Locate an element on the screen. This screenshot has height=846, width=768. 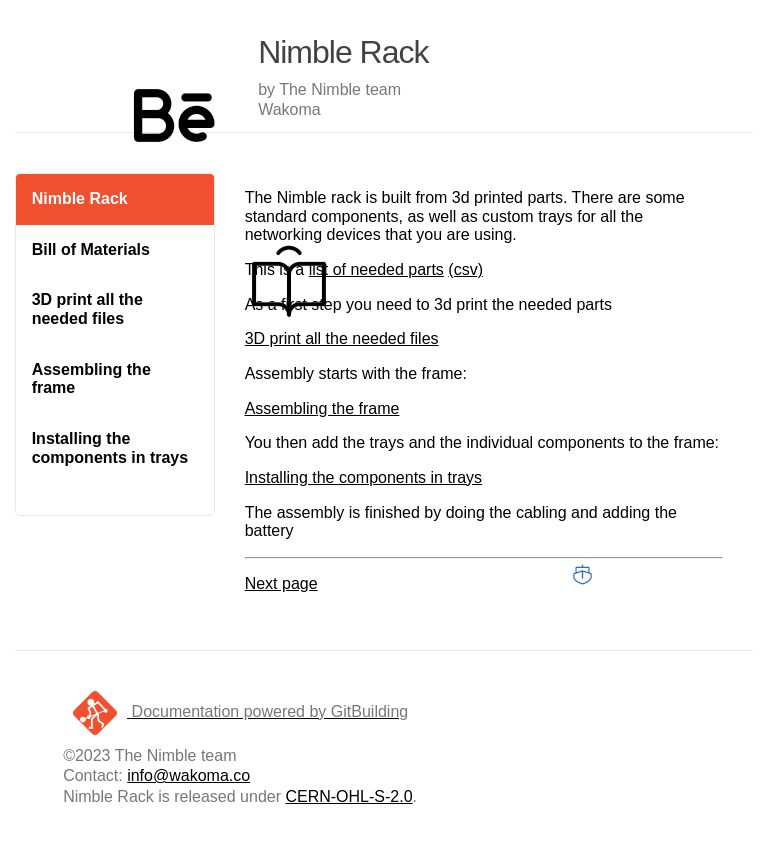
link to Behance portfolio is located at coordinates (171, 115).